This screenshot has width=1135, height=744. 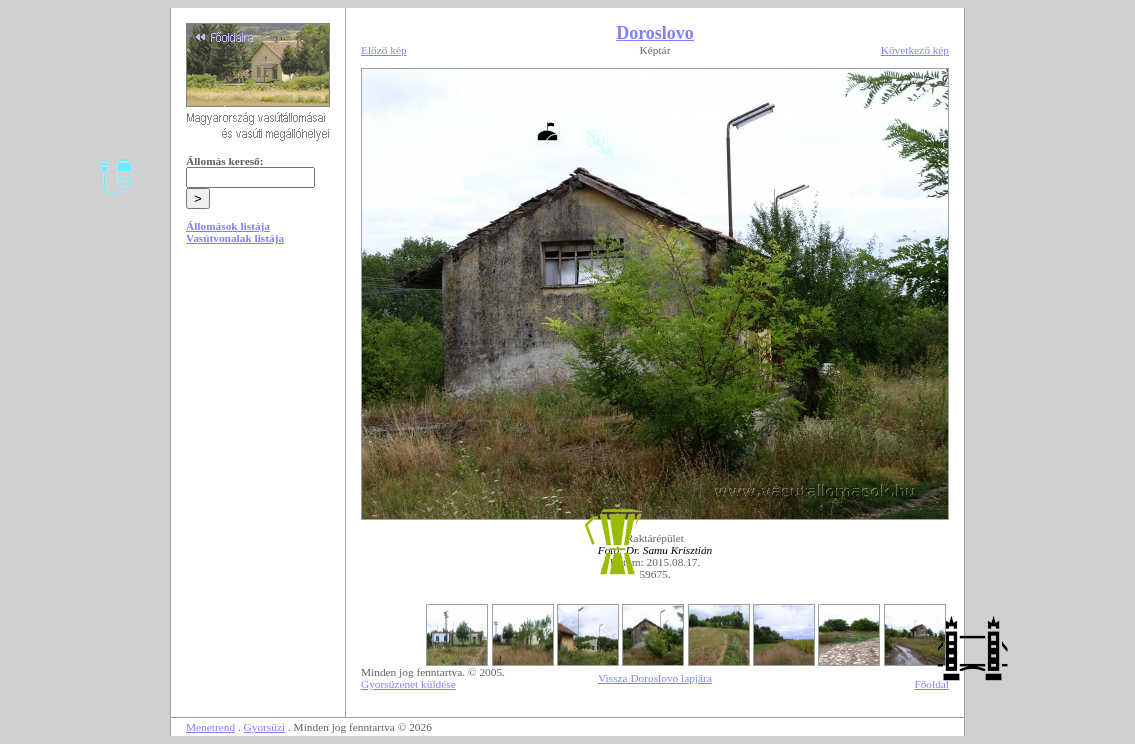 What do you see at coordinates (116, 177) in the screenshot?
I see `device is currently charging` at bounding box center [116, 177].